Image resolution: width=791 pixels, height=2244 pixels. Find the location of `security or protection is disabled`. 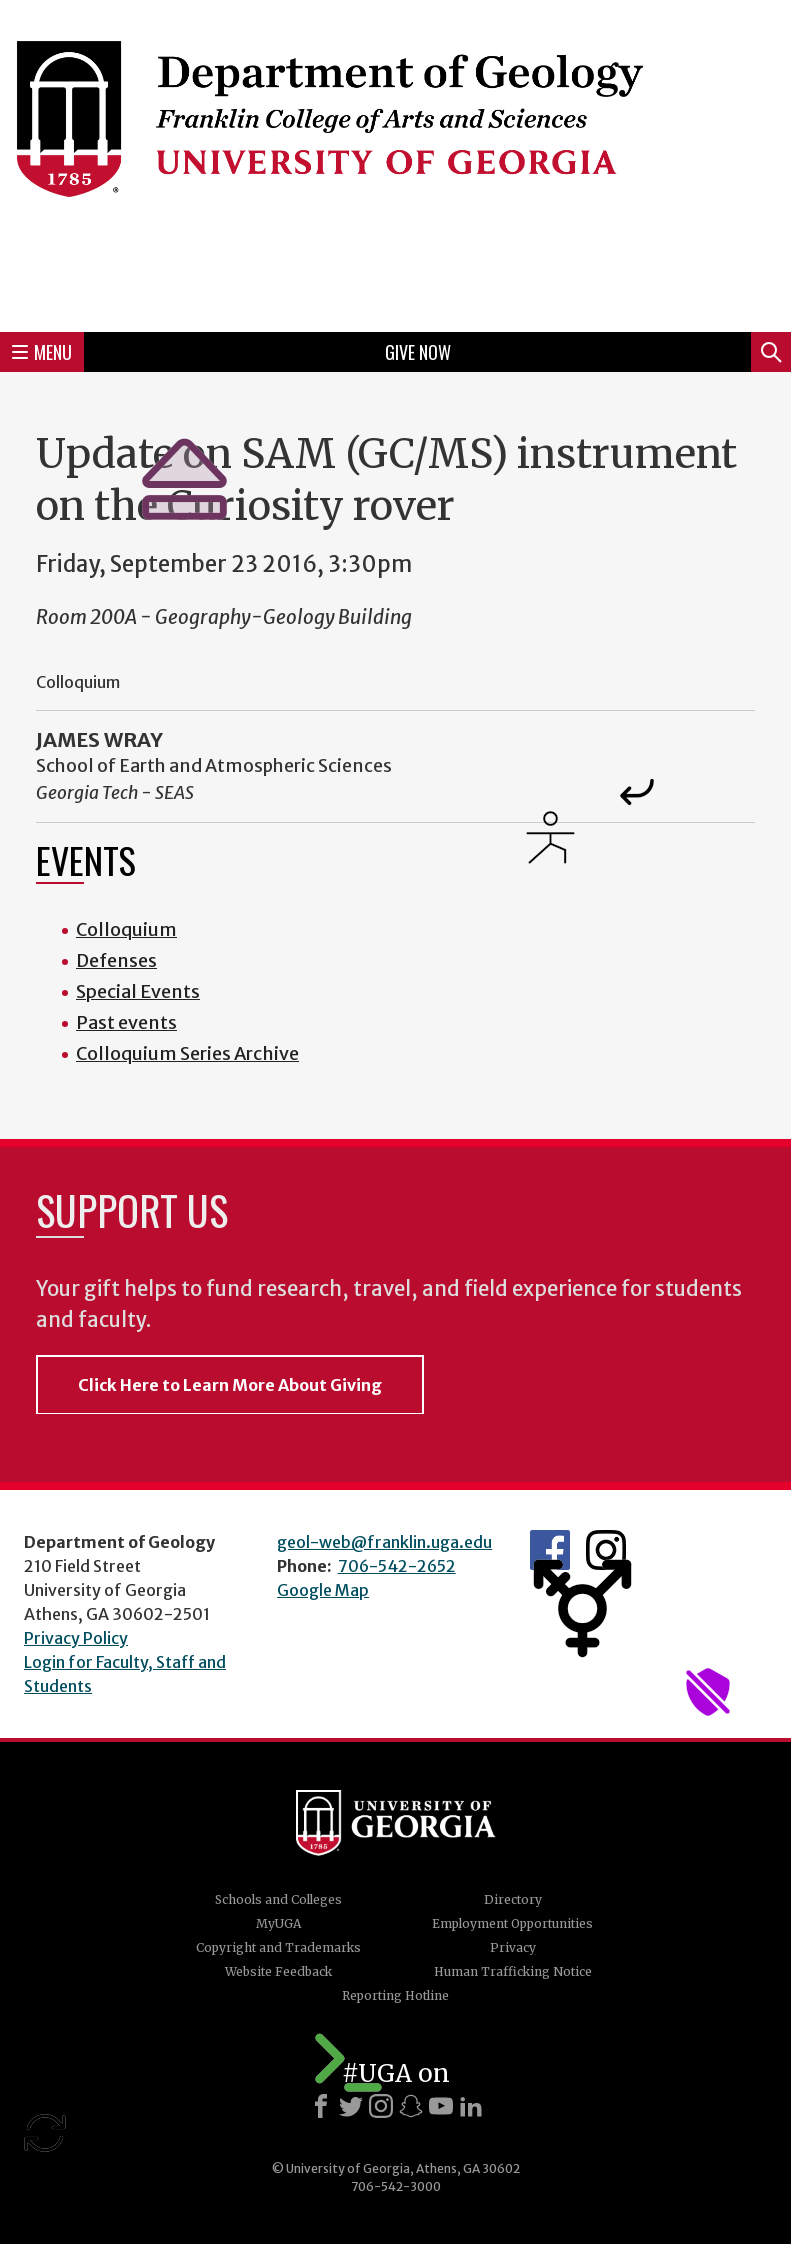

security or protection is disabled is located at coordinates (708, 1692).